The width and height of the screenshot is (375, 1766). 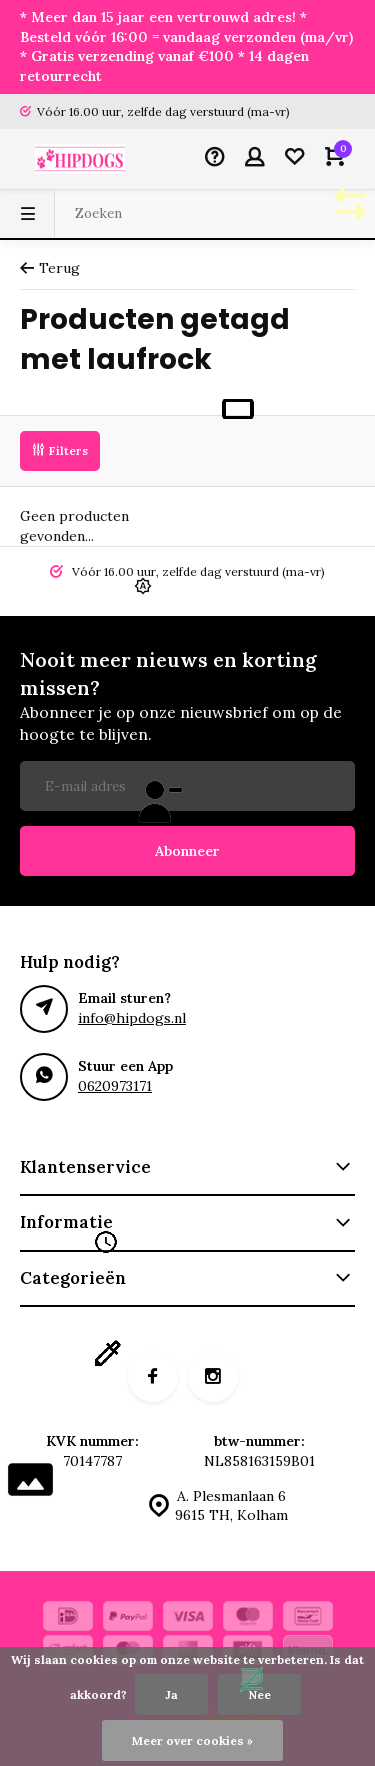 What do you see at coordinates (251, 1679) in the screenshot?
I see `indicates set is not a superset of another in mathematical notation` at bounding box center [251, 1679].